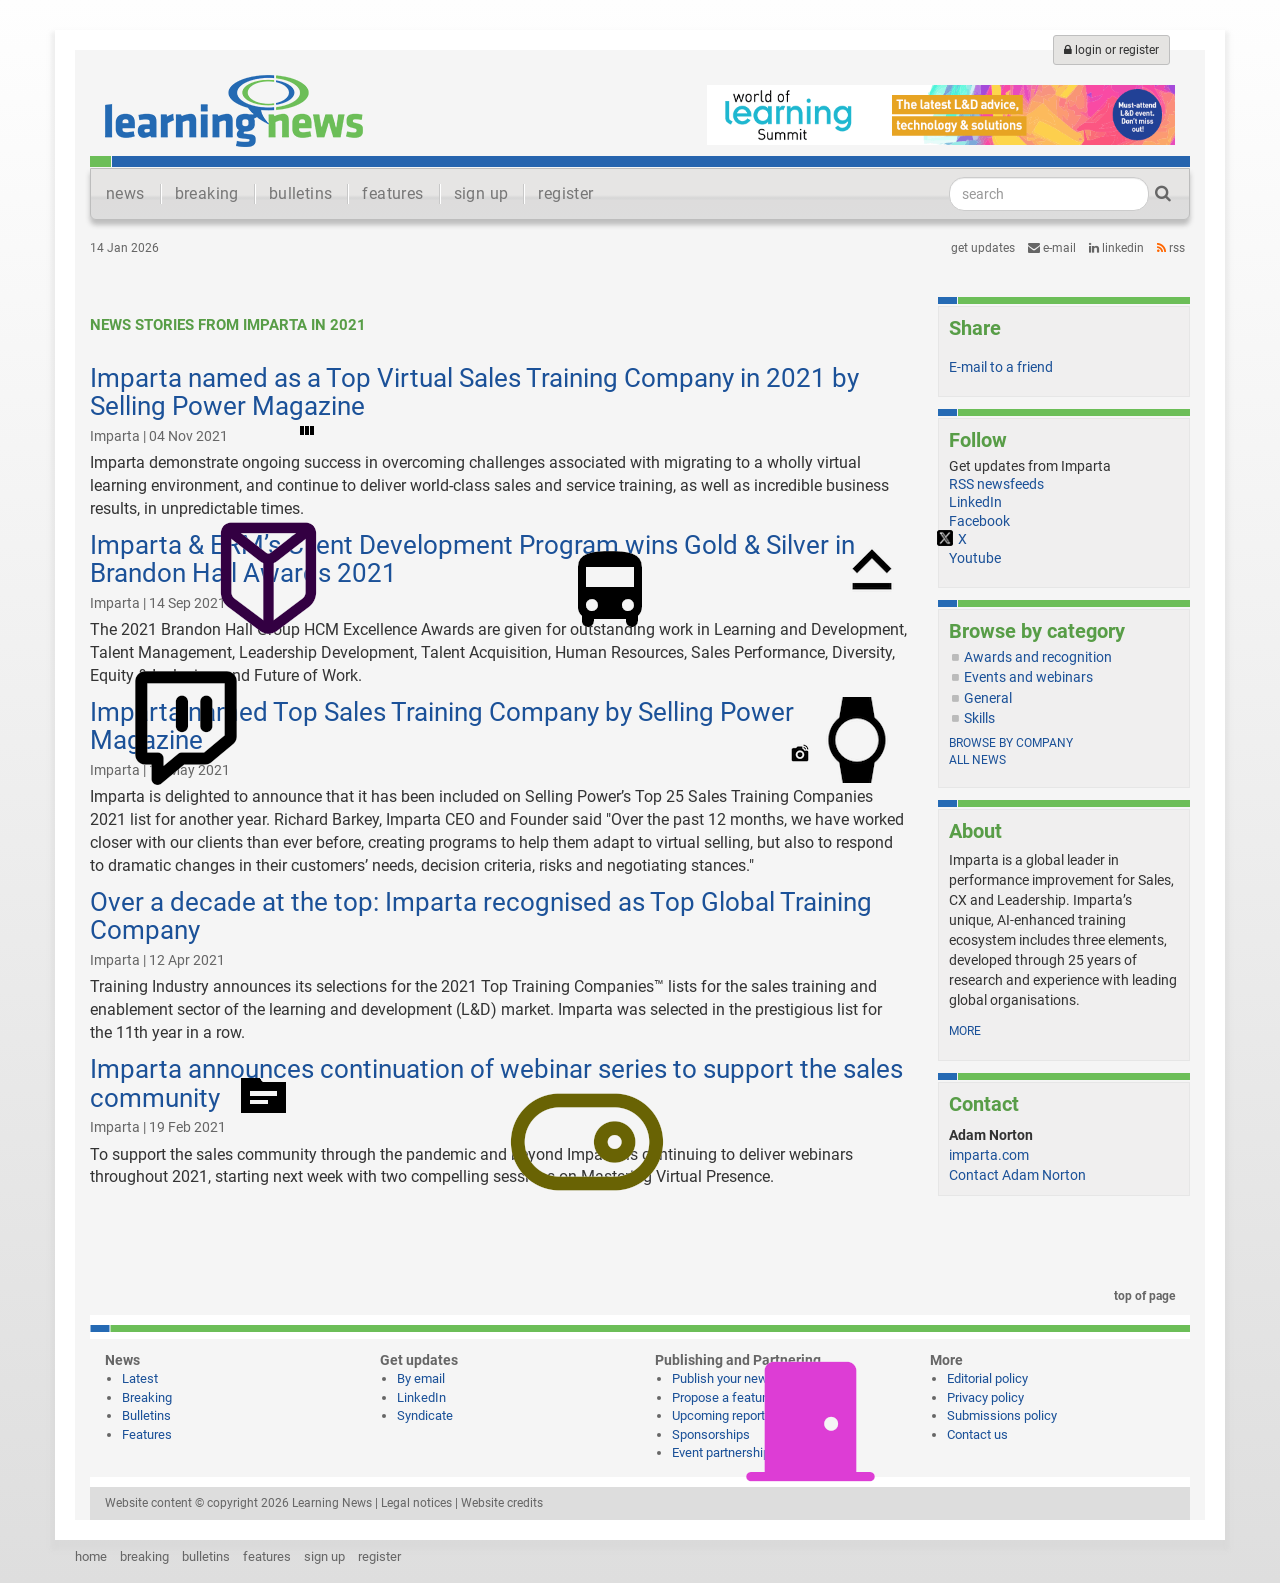 The width and height of the screenshot is (1280, 1583). What do you see at coordinates (307, 430) in the screenshot?
I see `switch to week view in calendar` at bounding box center [307, 430].